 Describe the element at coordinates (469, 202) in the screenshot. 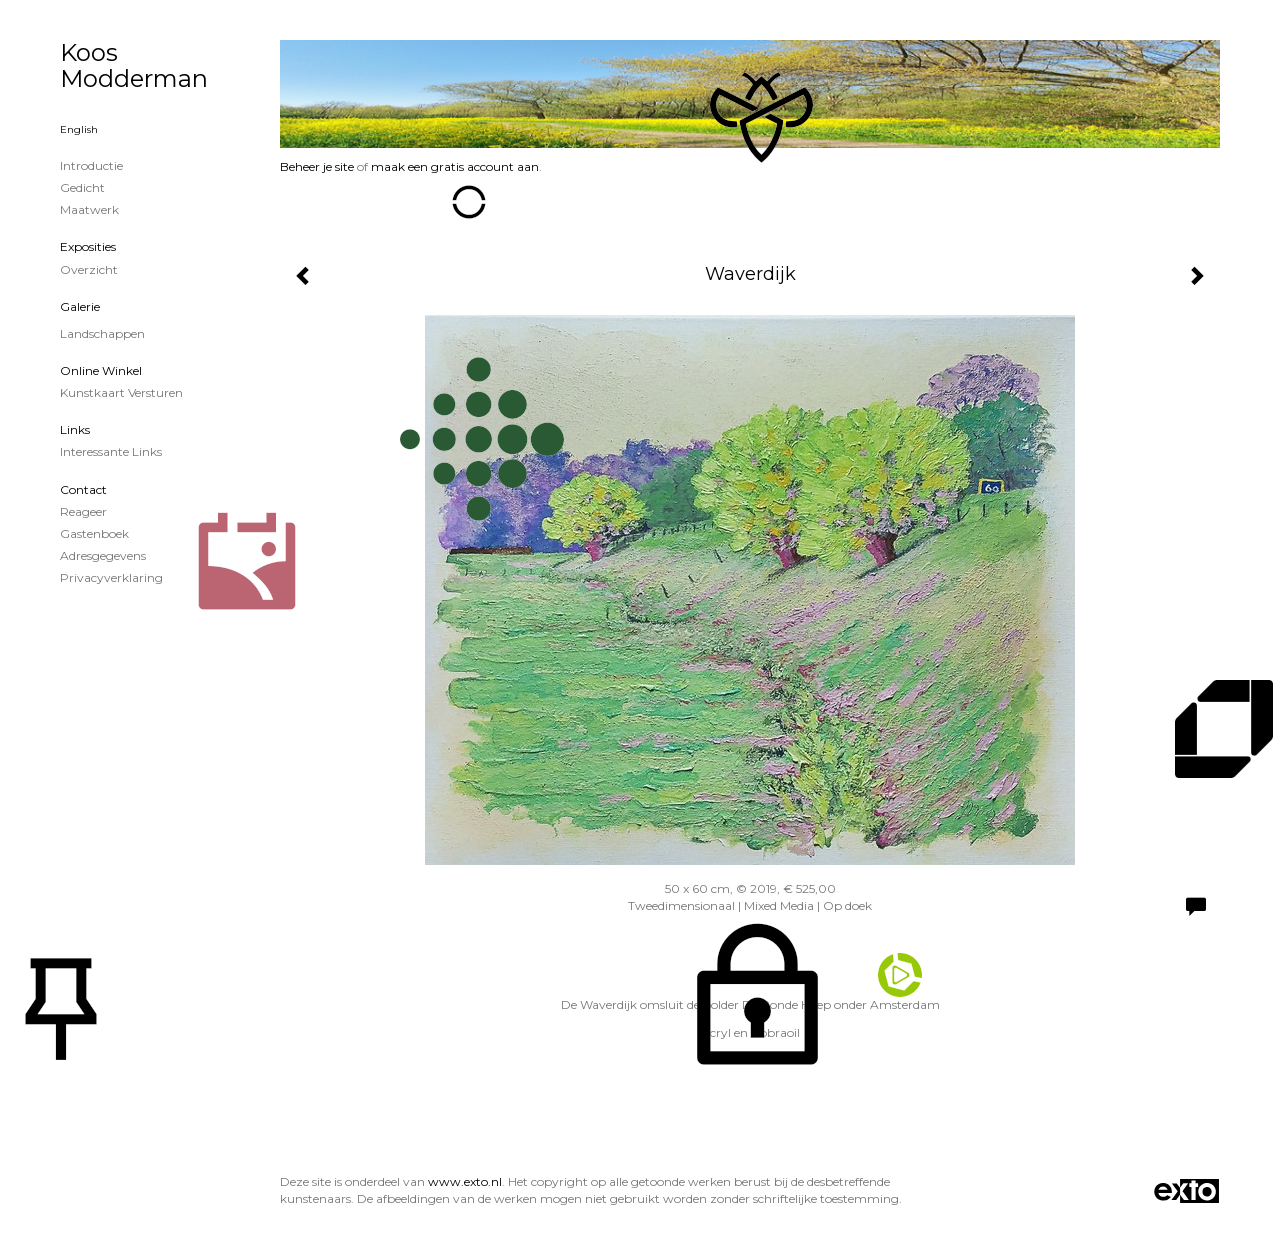

I see `indicates content is loading` at that location.